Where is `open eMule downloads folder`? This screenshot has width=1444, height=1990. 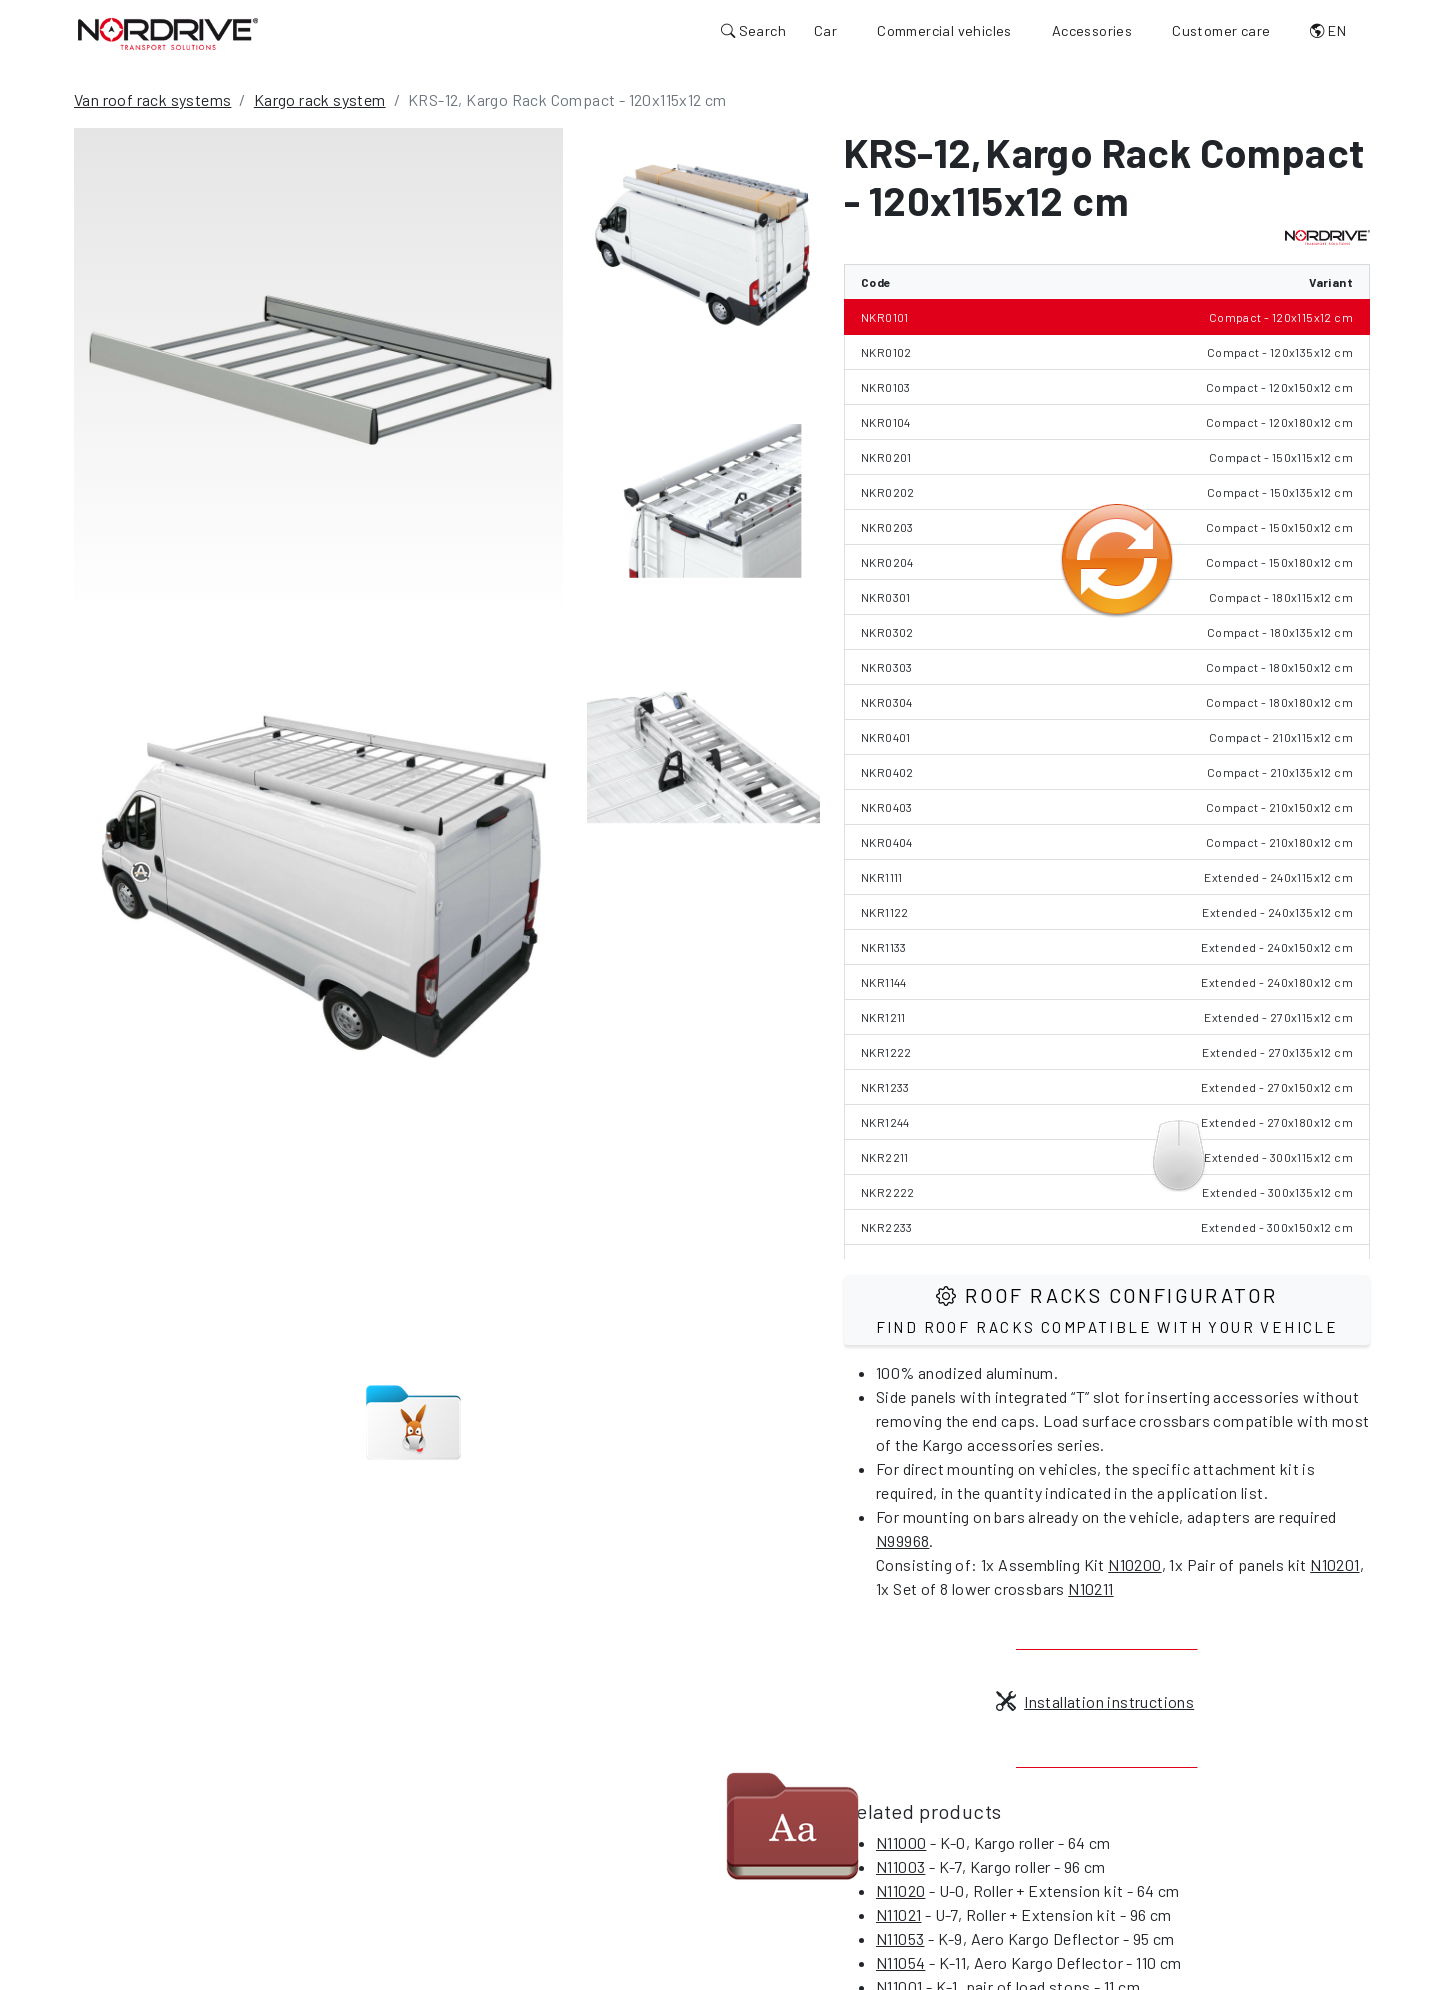
open eMule downloads folder is located at coordinates (413, 1425).